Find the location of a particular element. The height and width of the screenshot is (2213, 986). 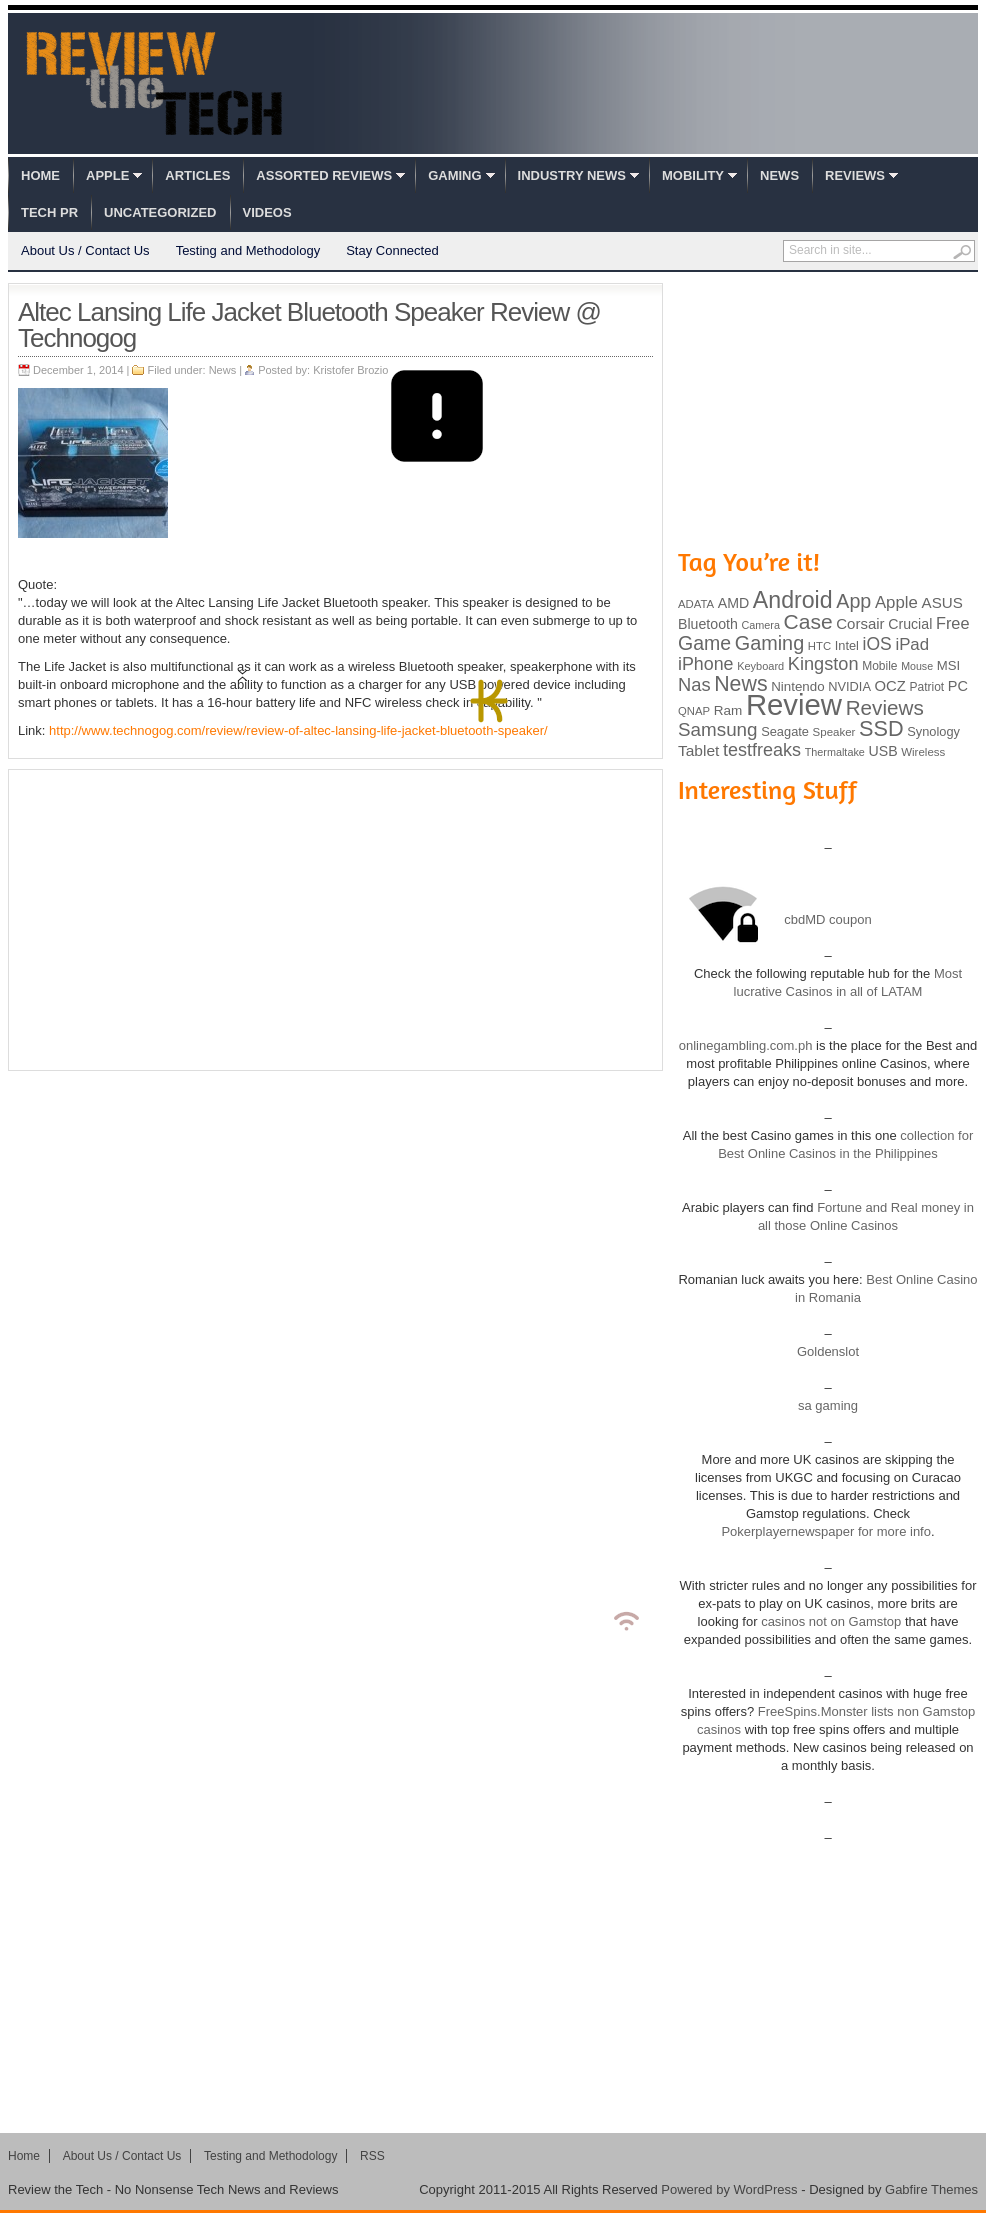

collapse or minimize an expanded section is located at coordinates (242, 675).